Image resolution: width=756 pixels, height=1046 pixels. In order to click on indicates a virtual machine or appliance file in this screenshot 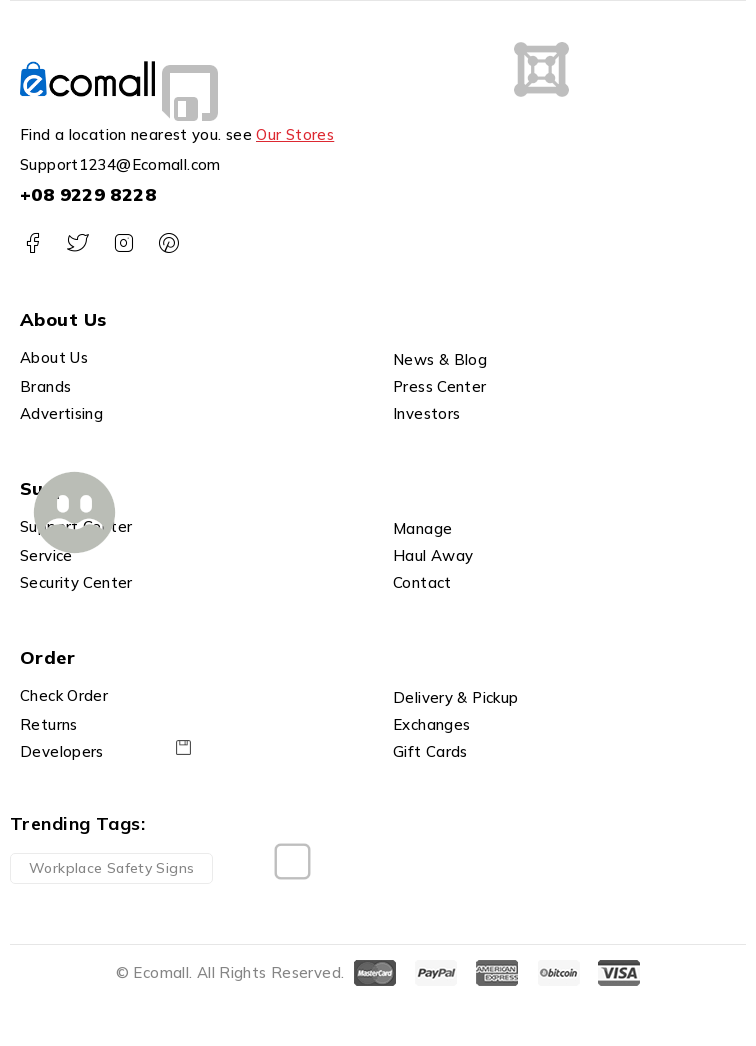, I will do `click(541, 69)`.